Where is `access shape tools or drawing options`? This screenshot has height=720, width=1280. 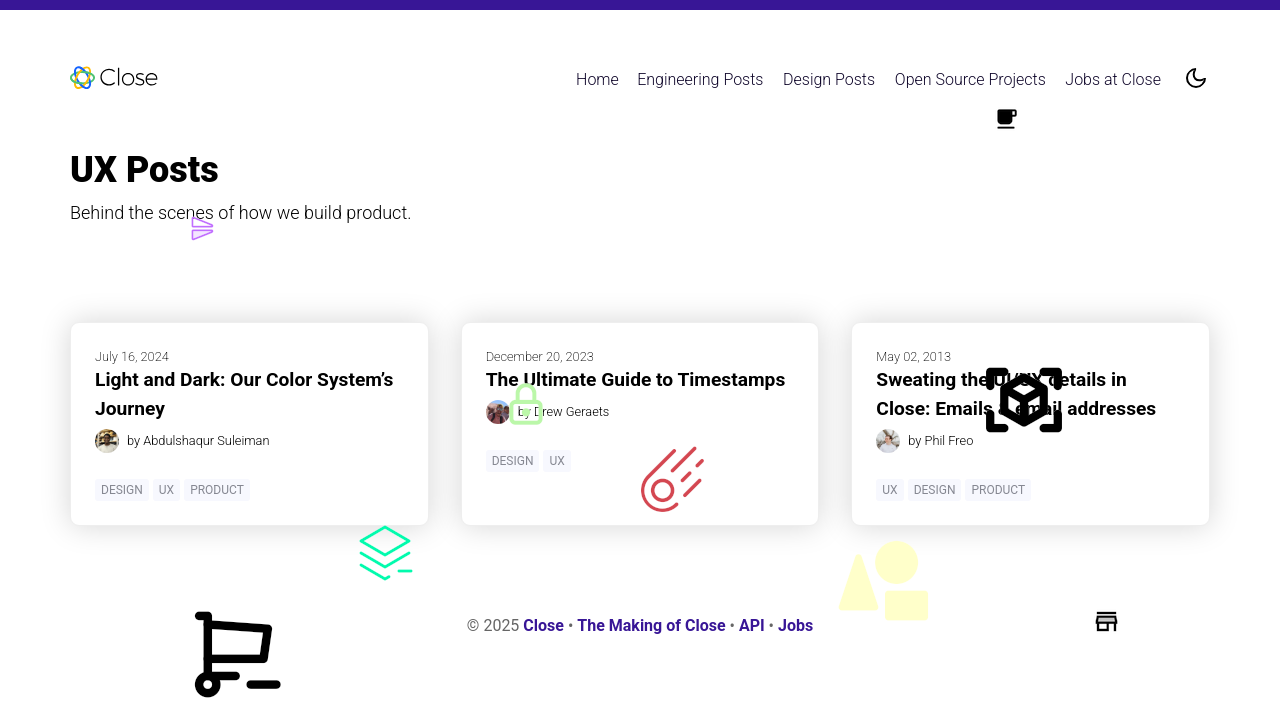 access shape tools or drawing options is located at coordinates (885, 584).